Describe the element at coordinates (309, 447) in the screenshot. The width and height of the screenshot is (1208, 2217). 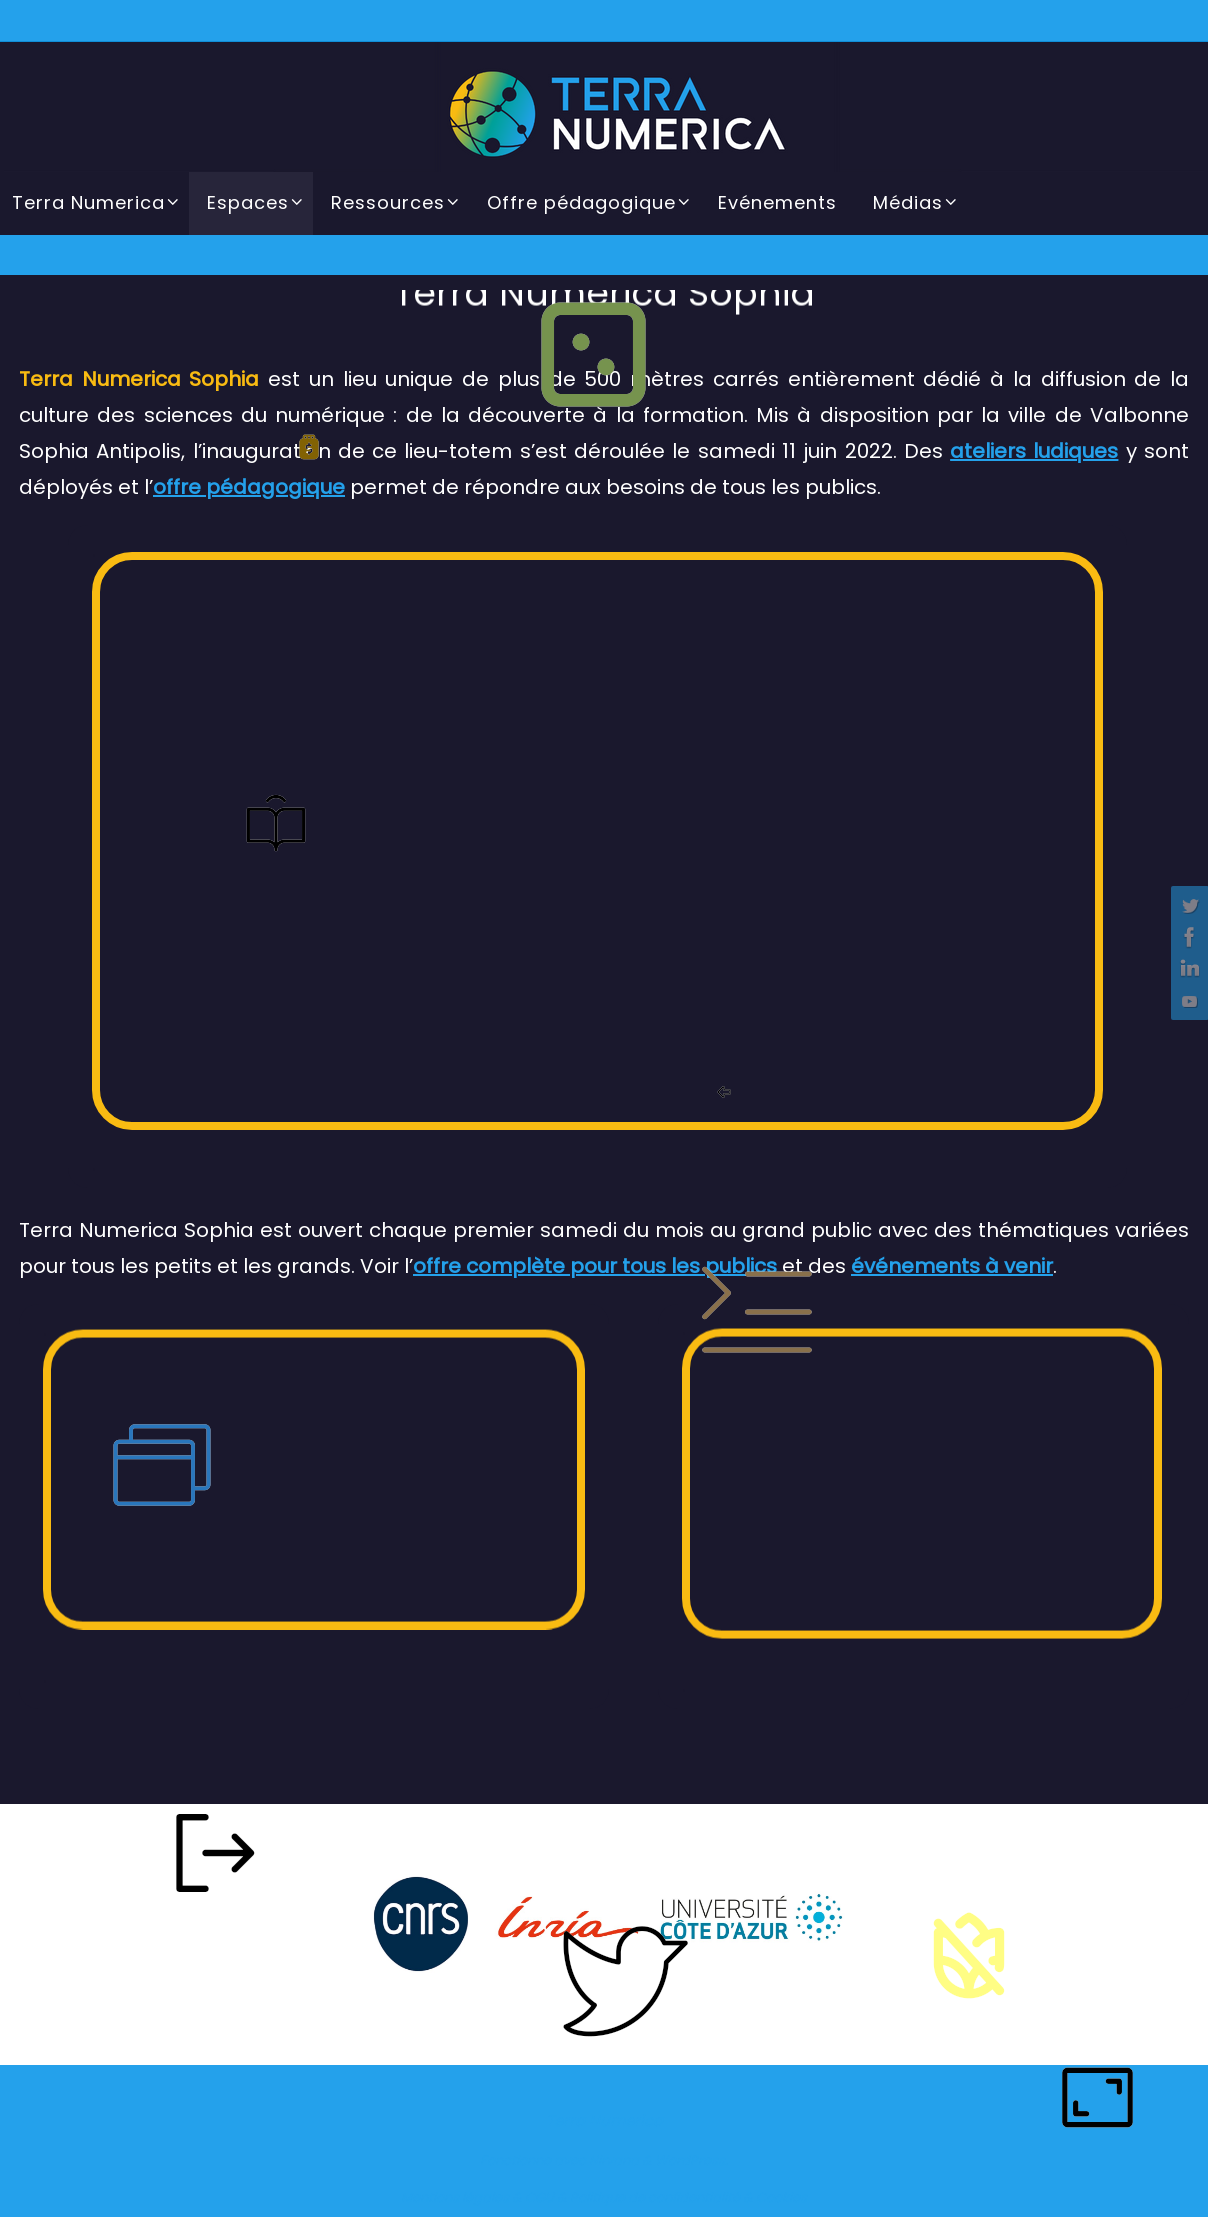
I see `leave a tip or donation` at that location.